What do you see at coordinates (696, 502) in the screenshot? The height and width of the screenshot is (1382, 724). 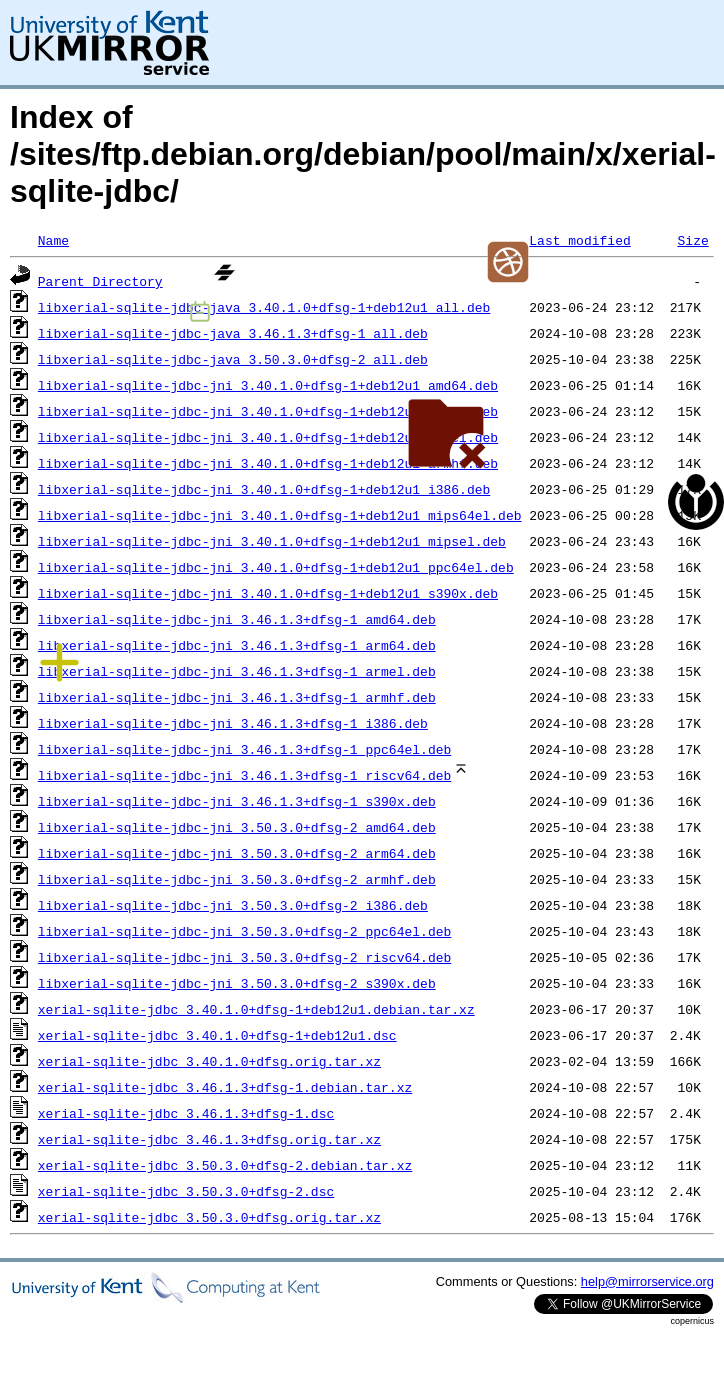 I see `visit the Wikimedia Foundation website` at bounding box center [696, 502].